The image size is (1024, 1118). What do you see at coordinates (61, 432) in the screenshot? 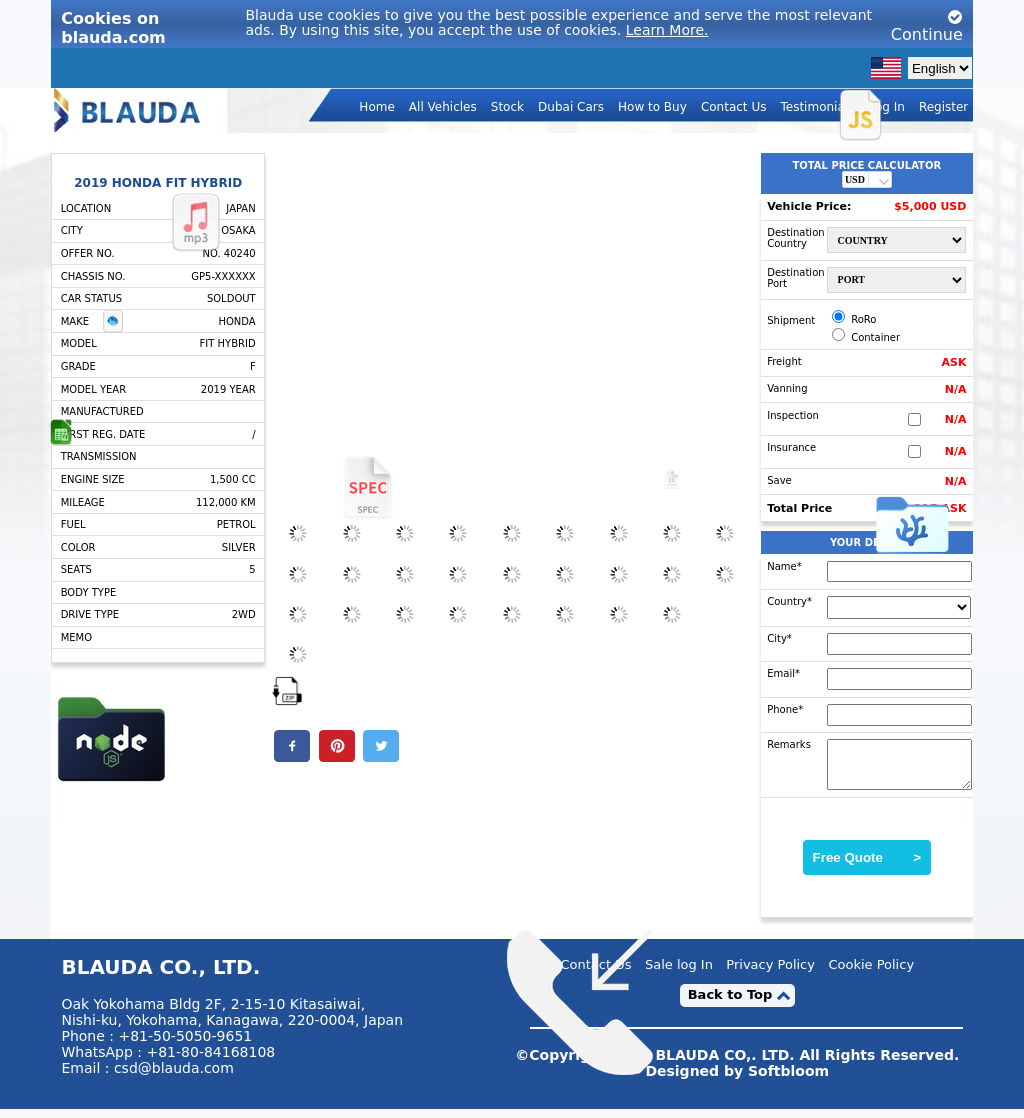
I see `open LibreOffice Calc spreadsheet application` at bounding box center [61, 432].